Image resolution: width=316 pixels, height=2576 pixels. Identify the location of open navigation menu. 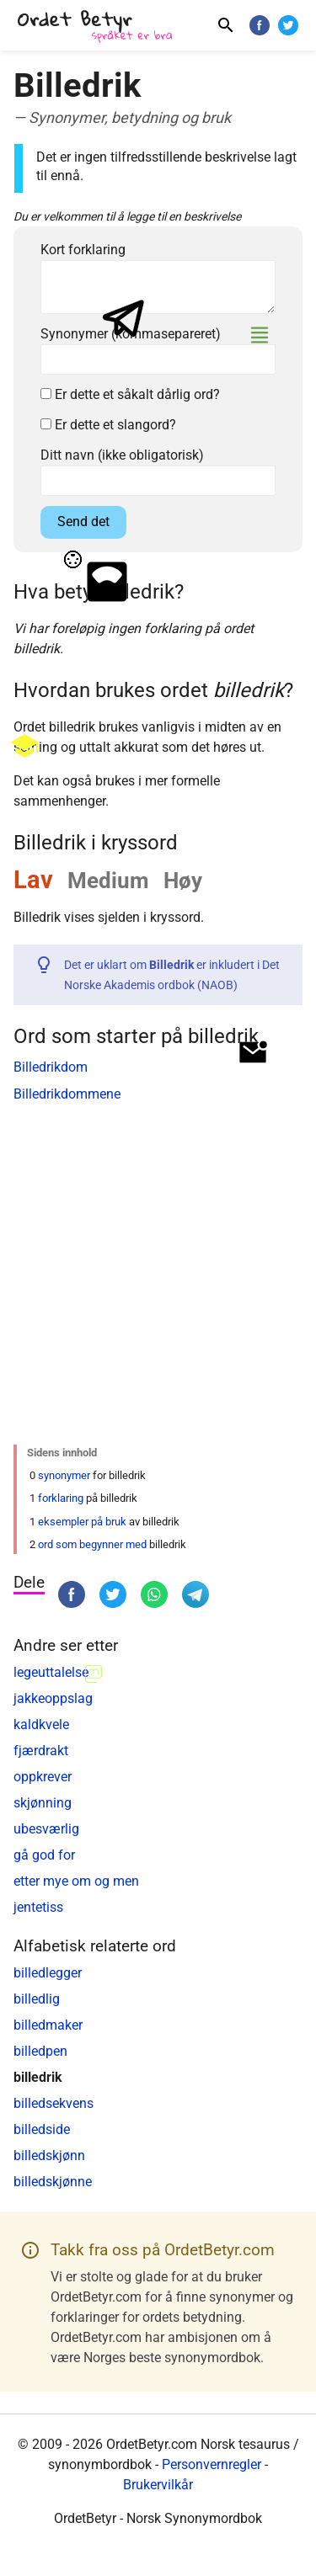
(260, 335).